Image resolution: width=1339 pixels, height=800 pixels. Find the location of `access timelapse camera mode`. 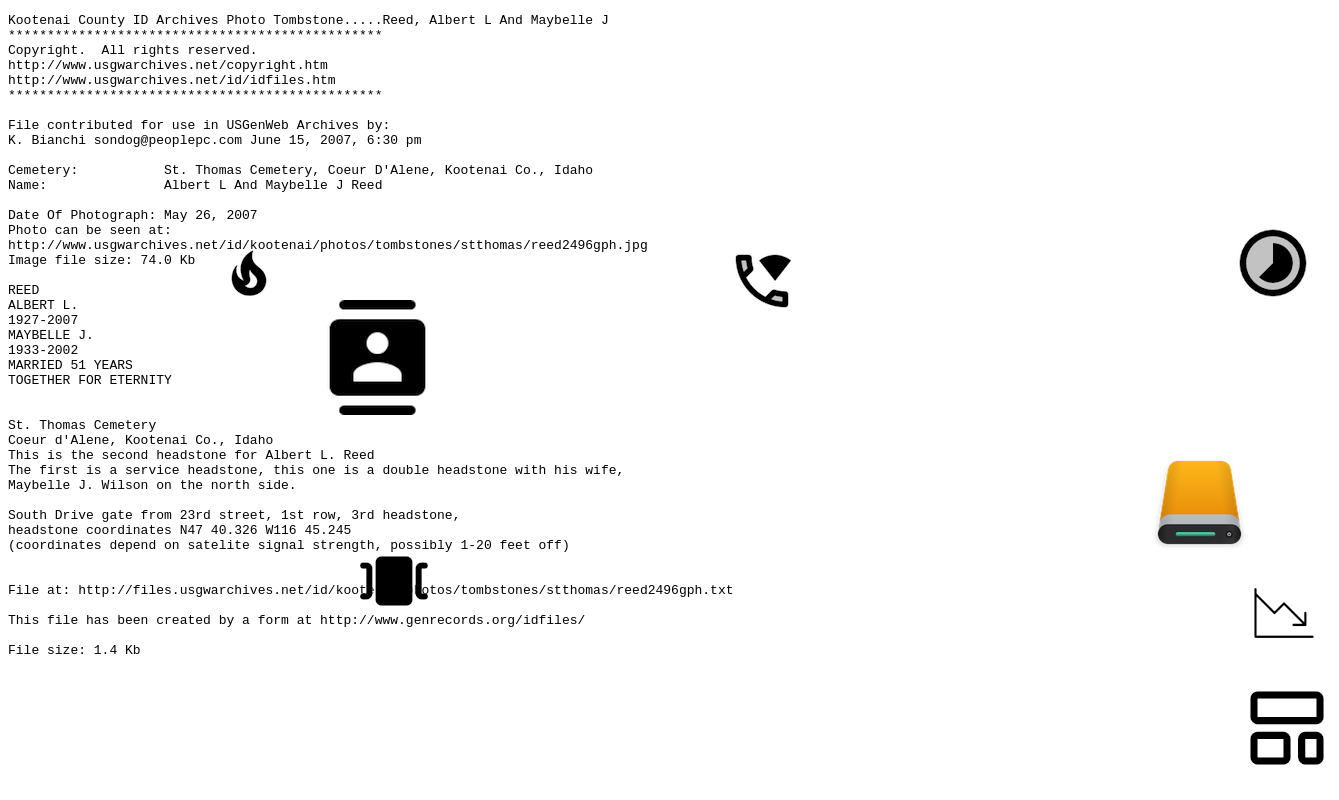

access timelapse camera mode is located at coordinates (1273, 263).